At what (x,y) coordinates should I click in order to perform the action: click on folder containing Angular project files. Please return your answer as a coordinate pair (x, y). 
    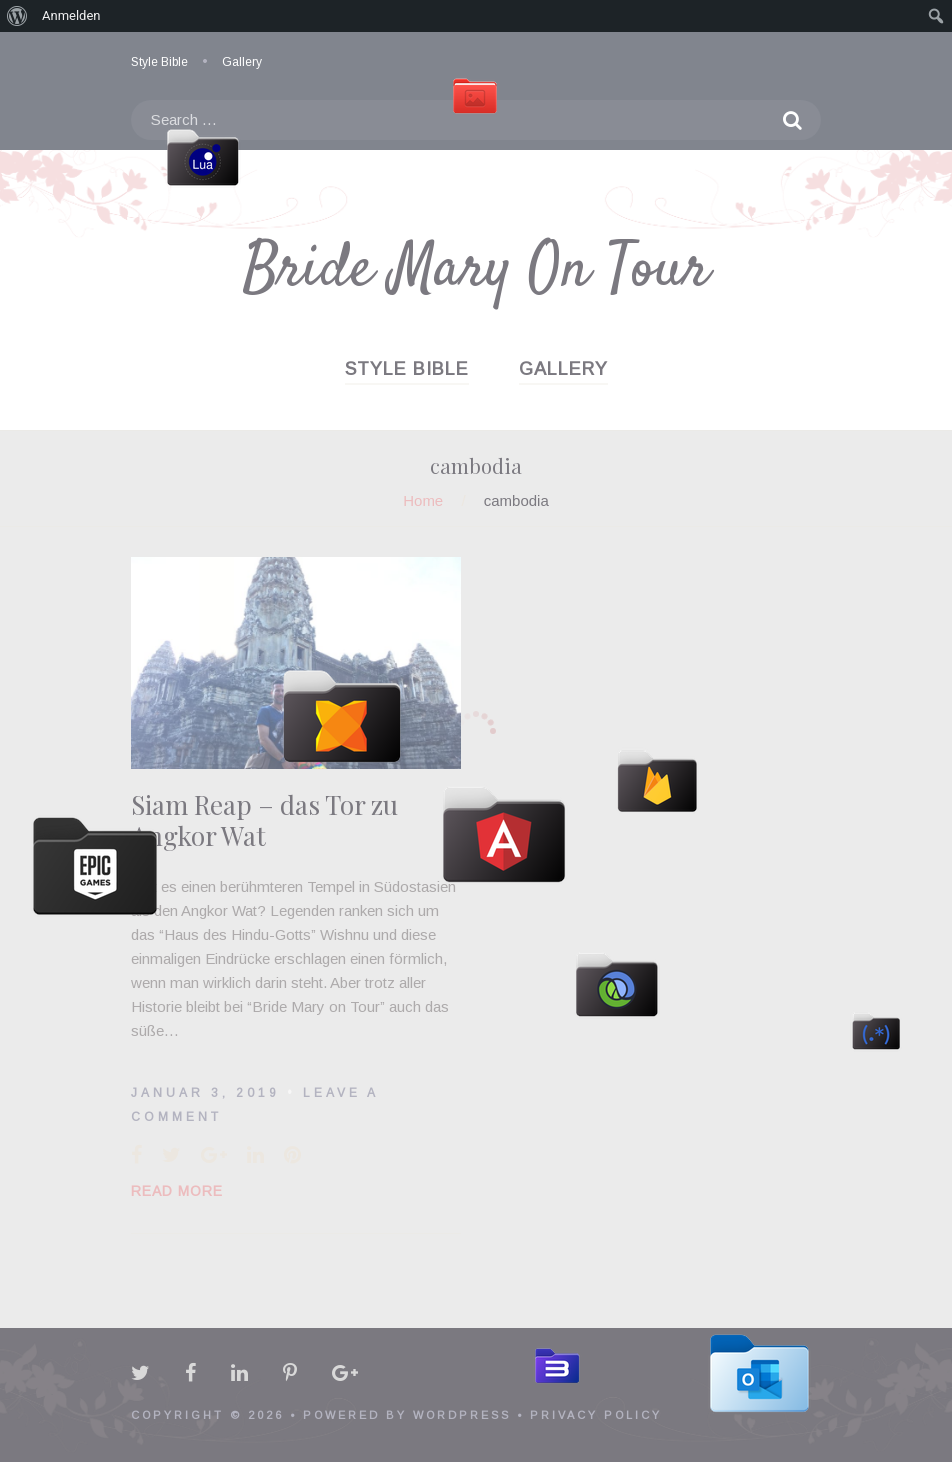
    Looking at the image, I should click on (503, 837).